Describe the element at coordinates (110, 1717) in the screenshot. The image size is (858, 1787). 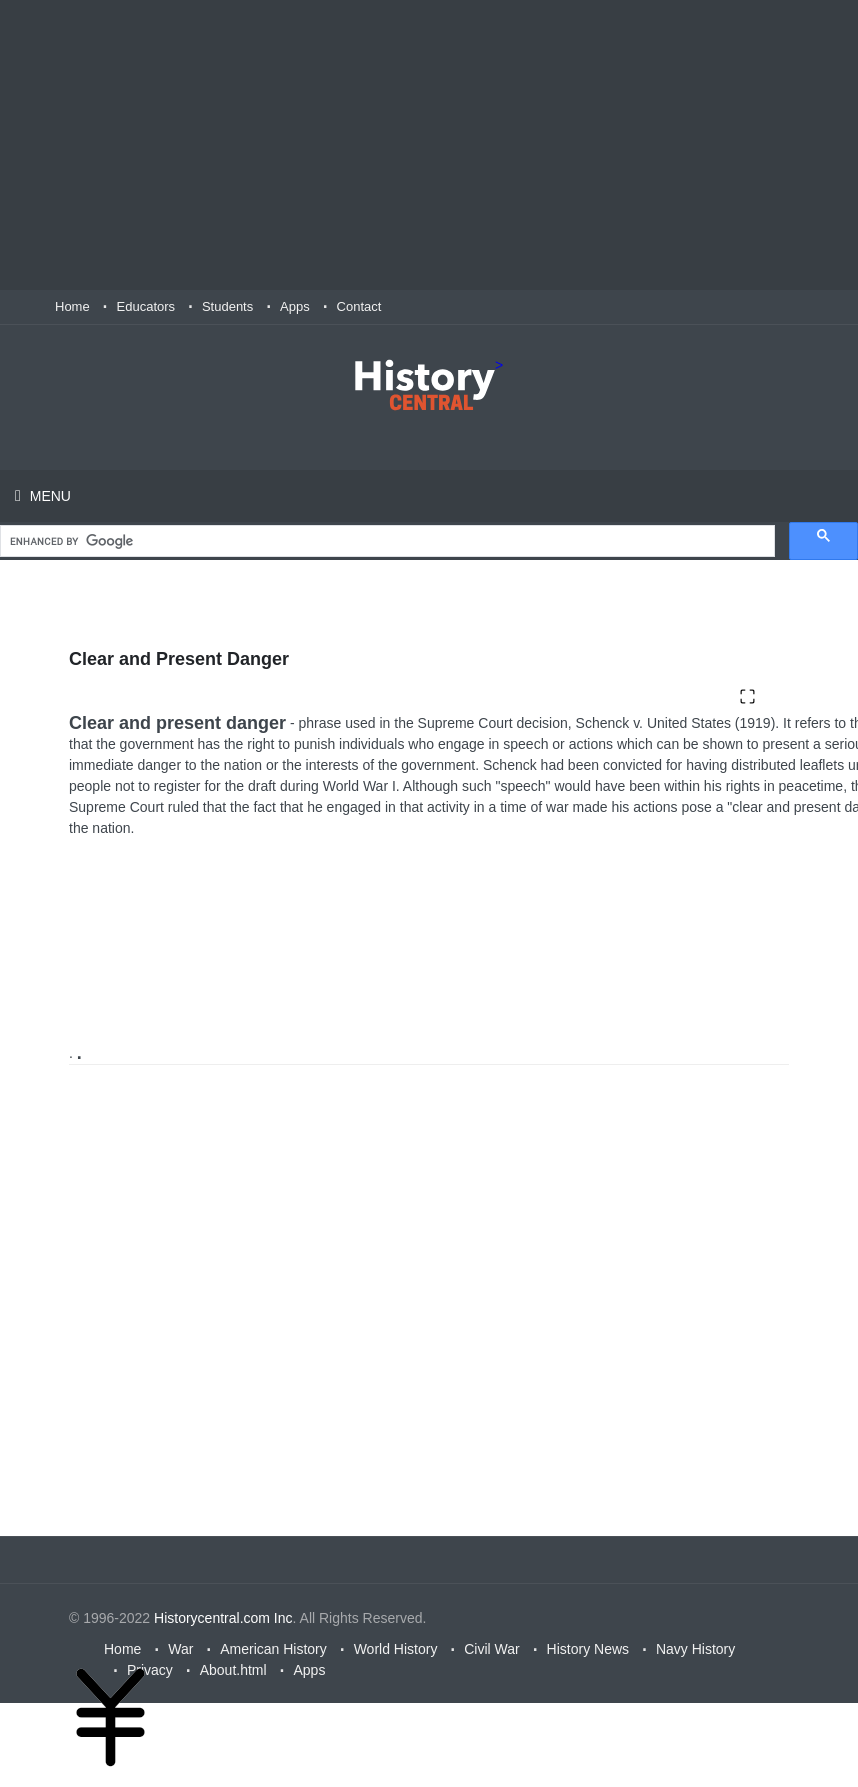
I see `view prices in japanese yen` at that location.